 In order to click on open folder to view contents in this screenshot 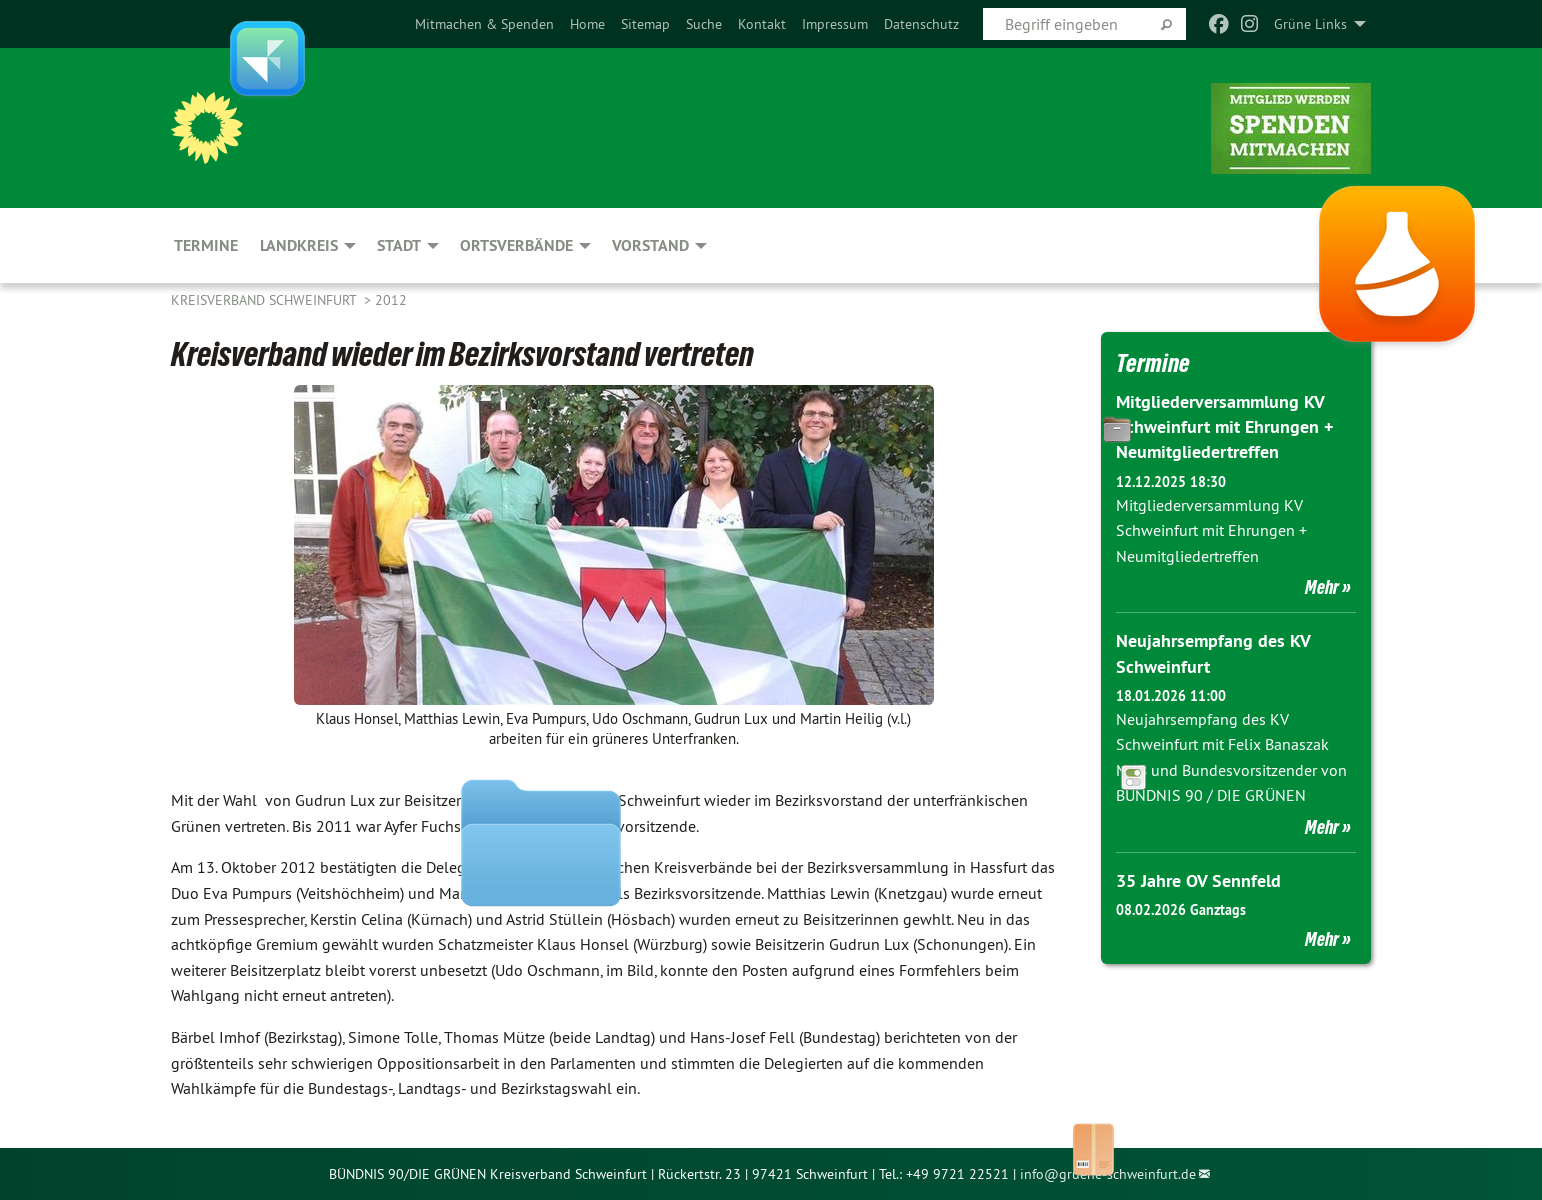, I will do `click(541, 843)`.